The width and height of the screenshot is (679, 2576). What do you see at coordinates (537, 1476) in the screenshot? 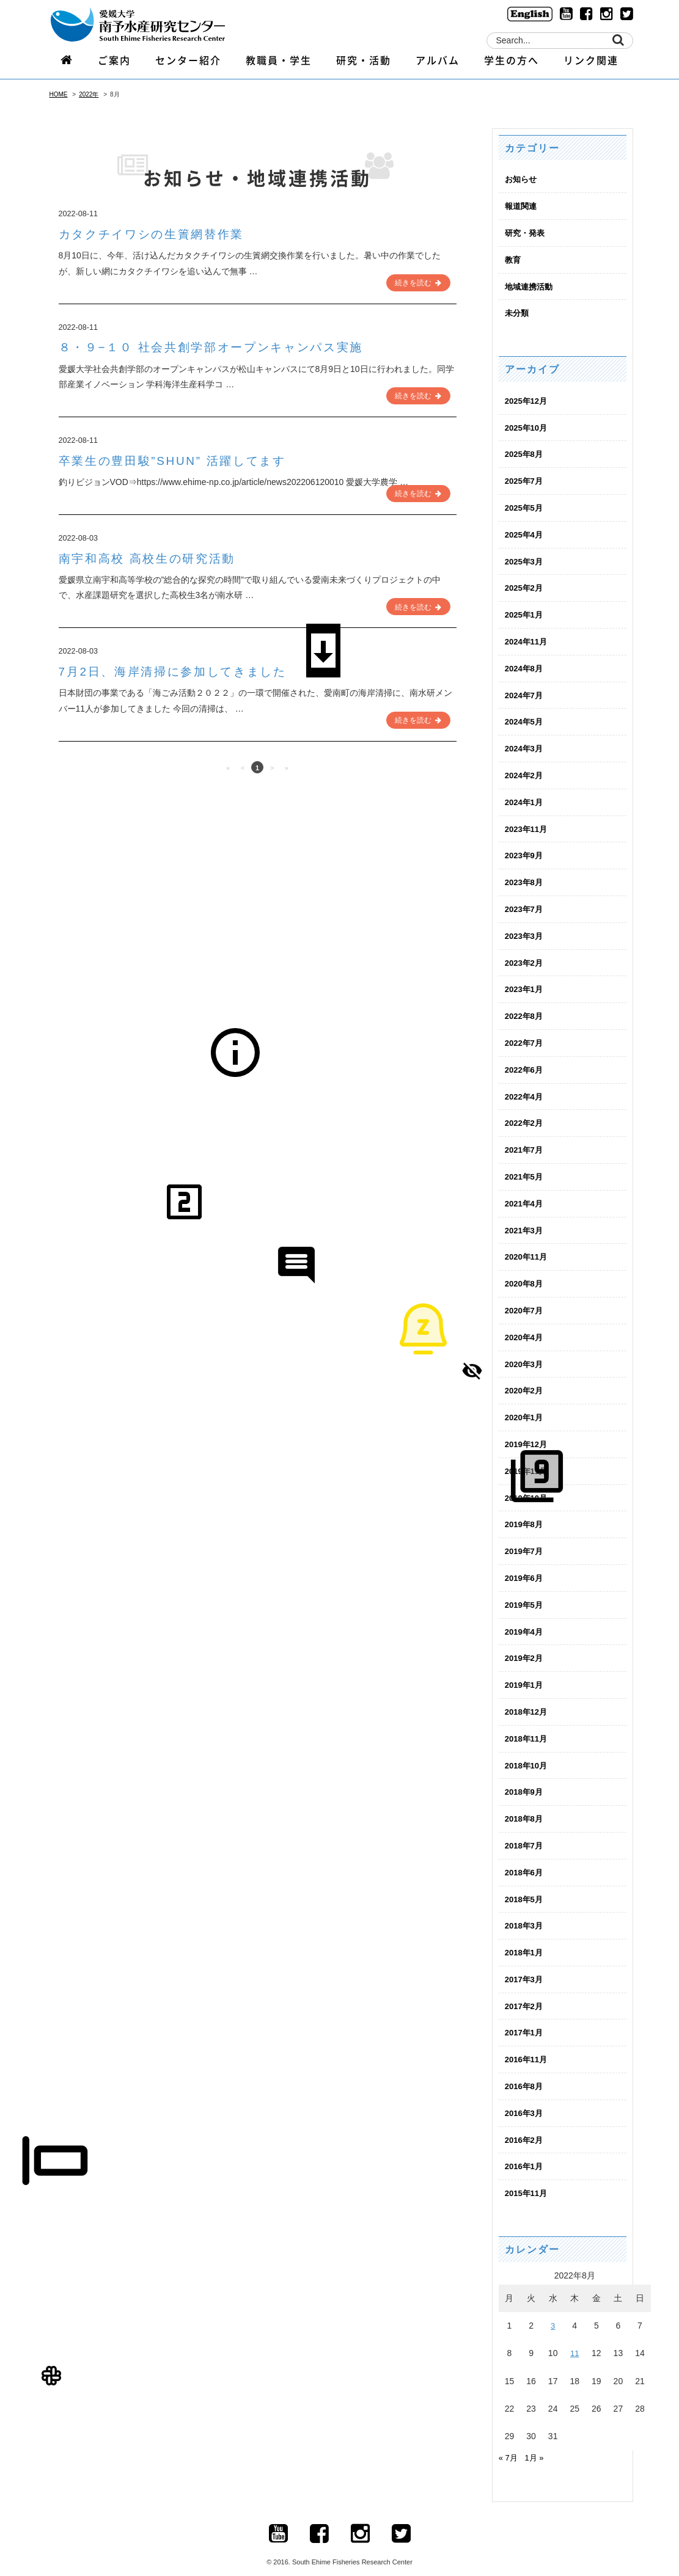
I see `indicates 9 items in a stack or collection` at bounding box center [537, 1476].